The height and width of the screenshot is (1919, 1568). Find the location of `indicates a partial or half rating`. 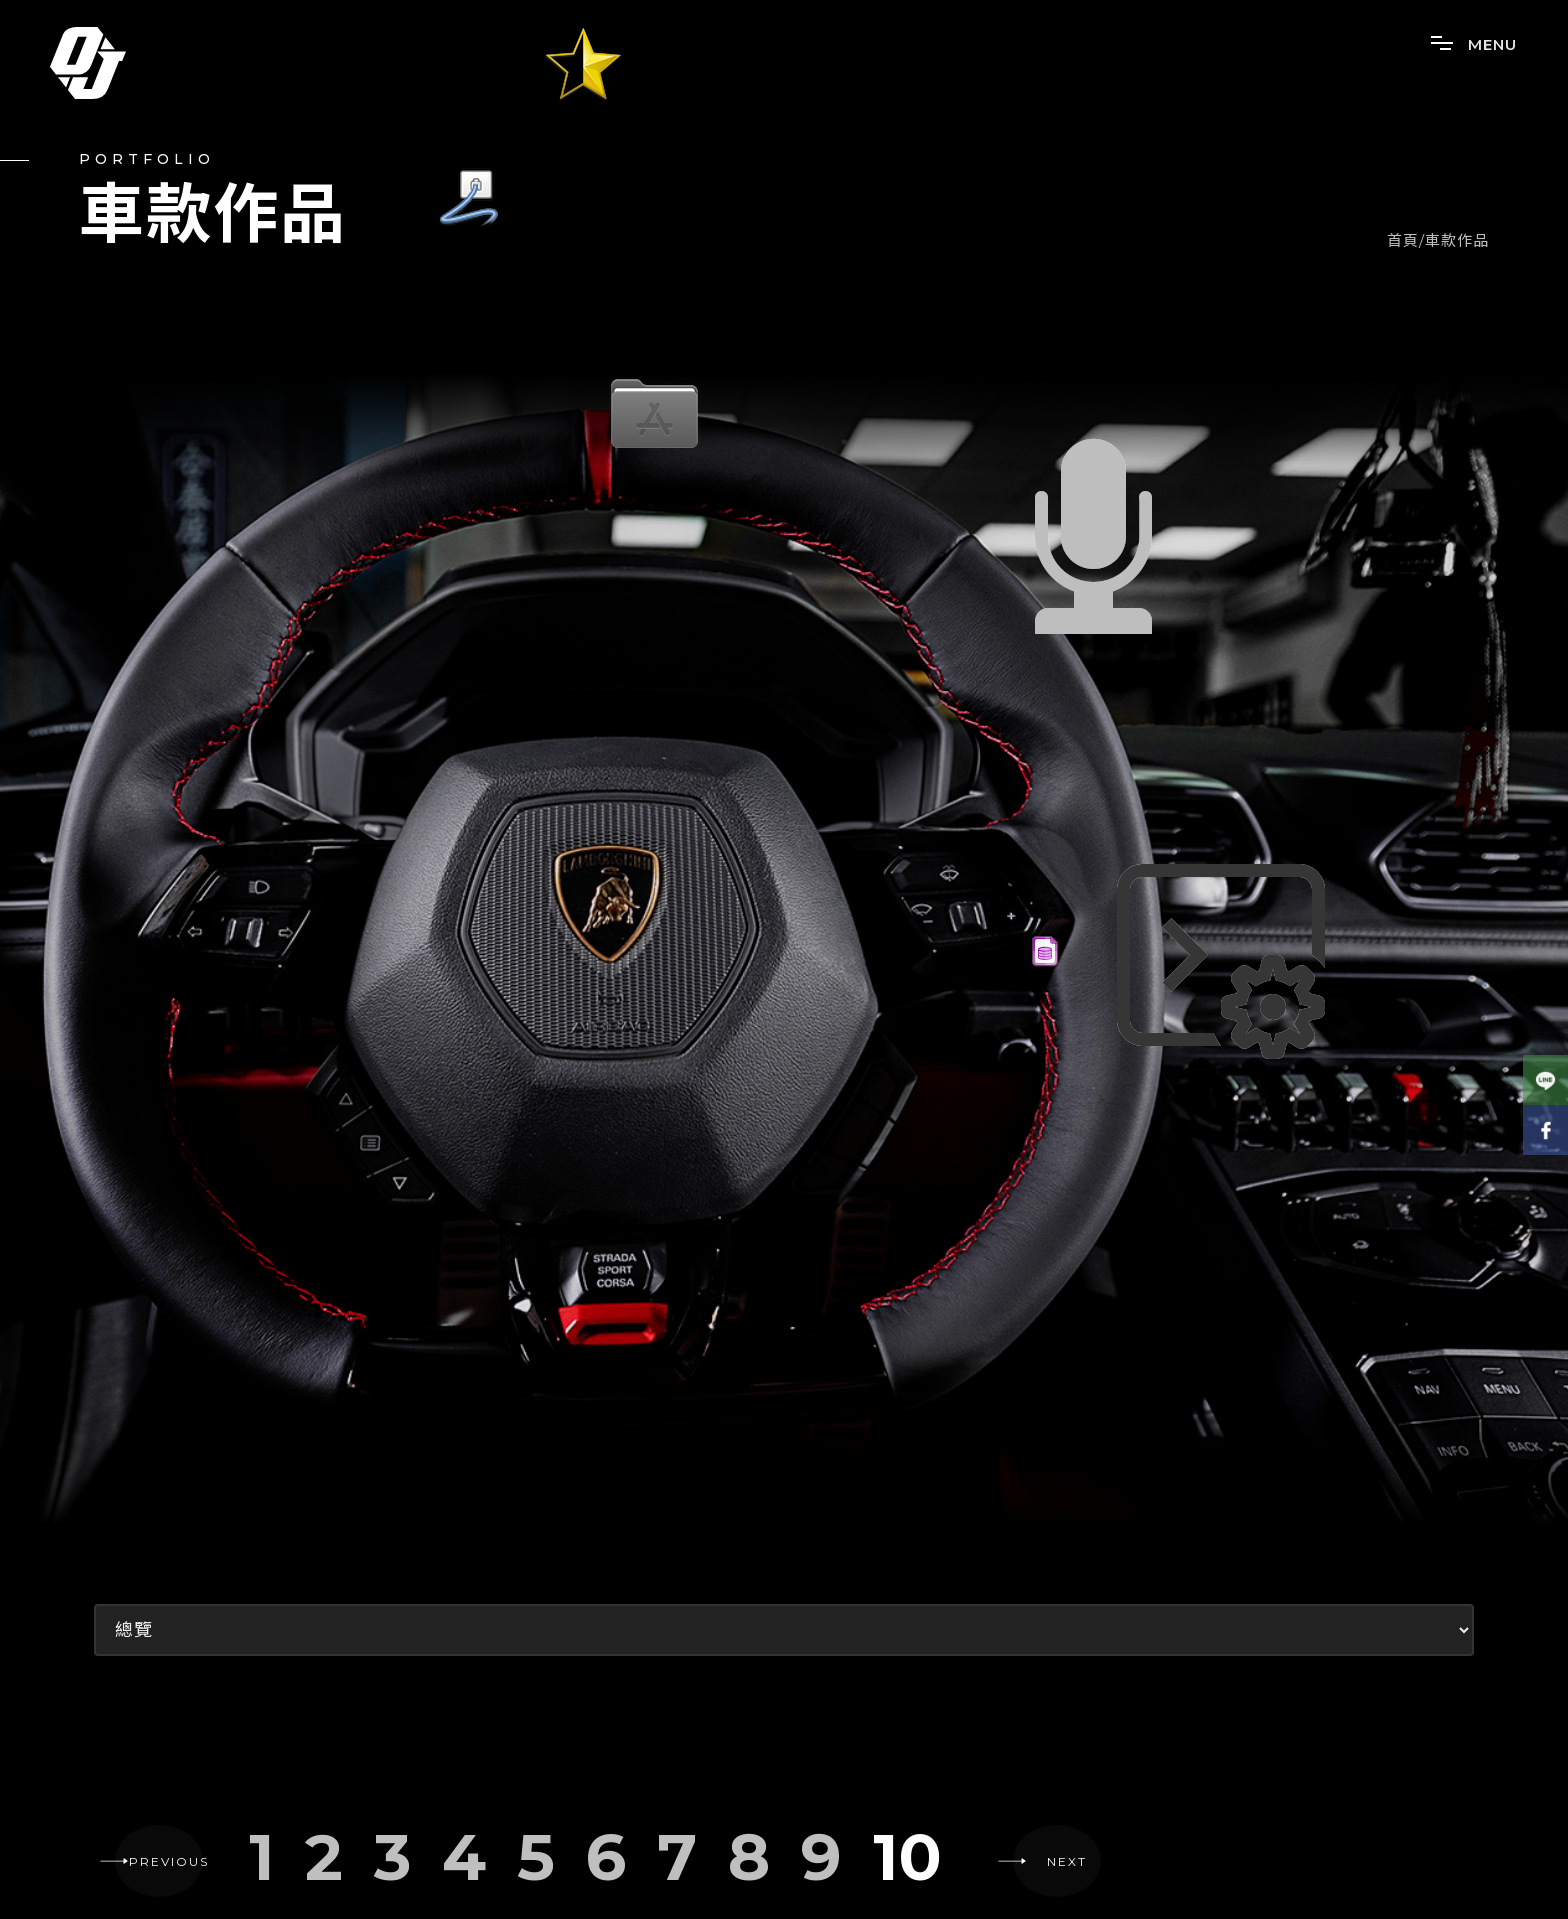

indicates a partial or half rating is located at coordinates (582, 66).